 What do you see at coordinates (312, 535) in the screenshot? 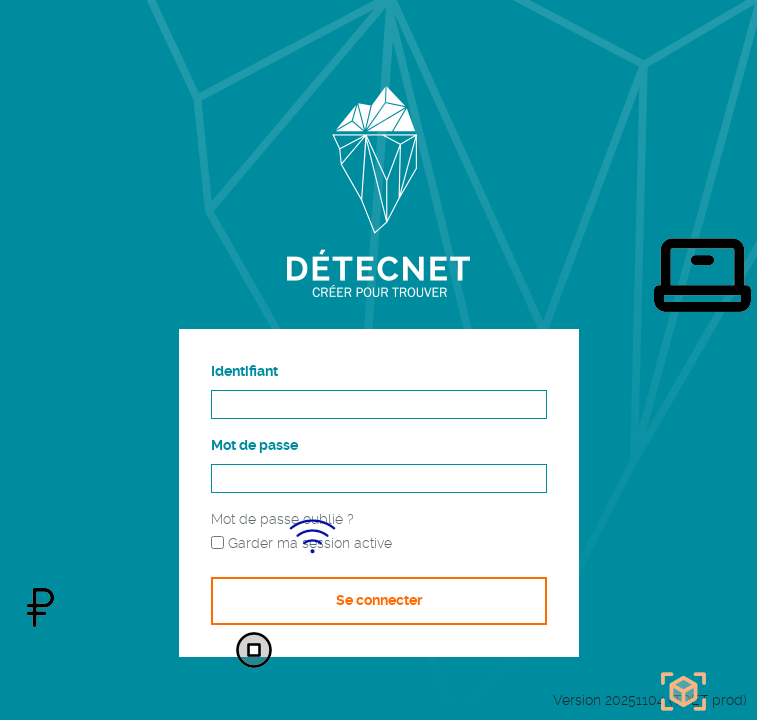
I see `strong wifi signal strength` at bounding box center [312, 535].